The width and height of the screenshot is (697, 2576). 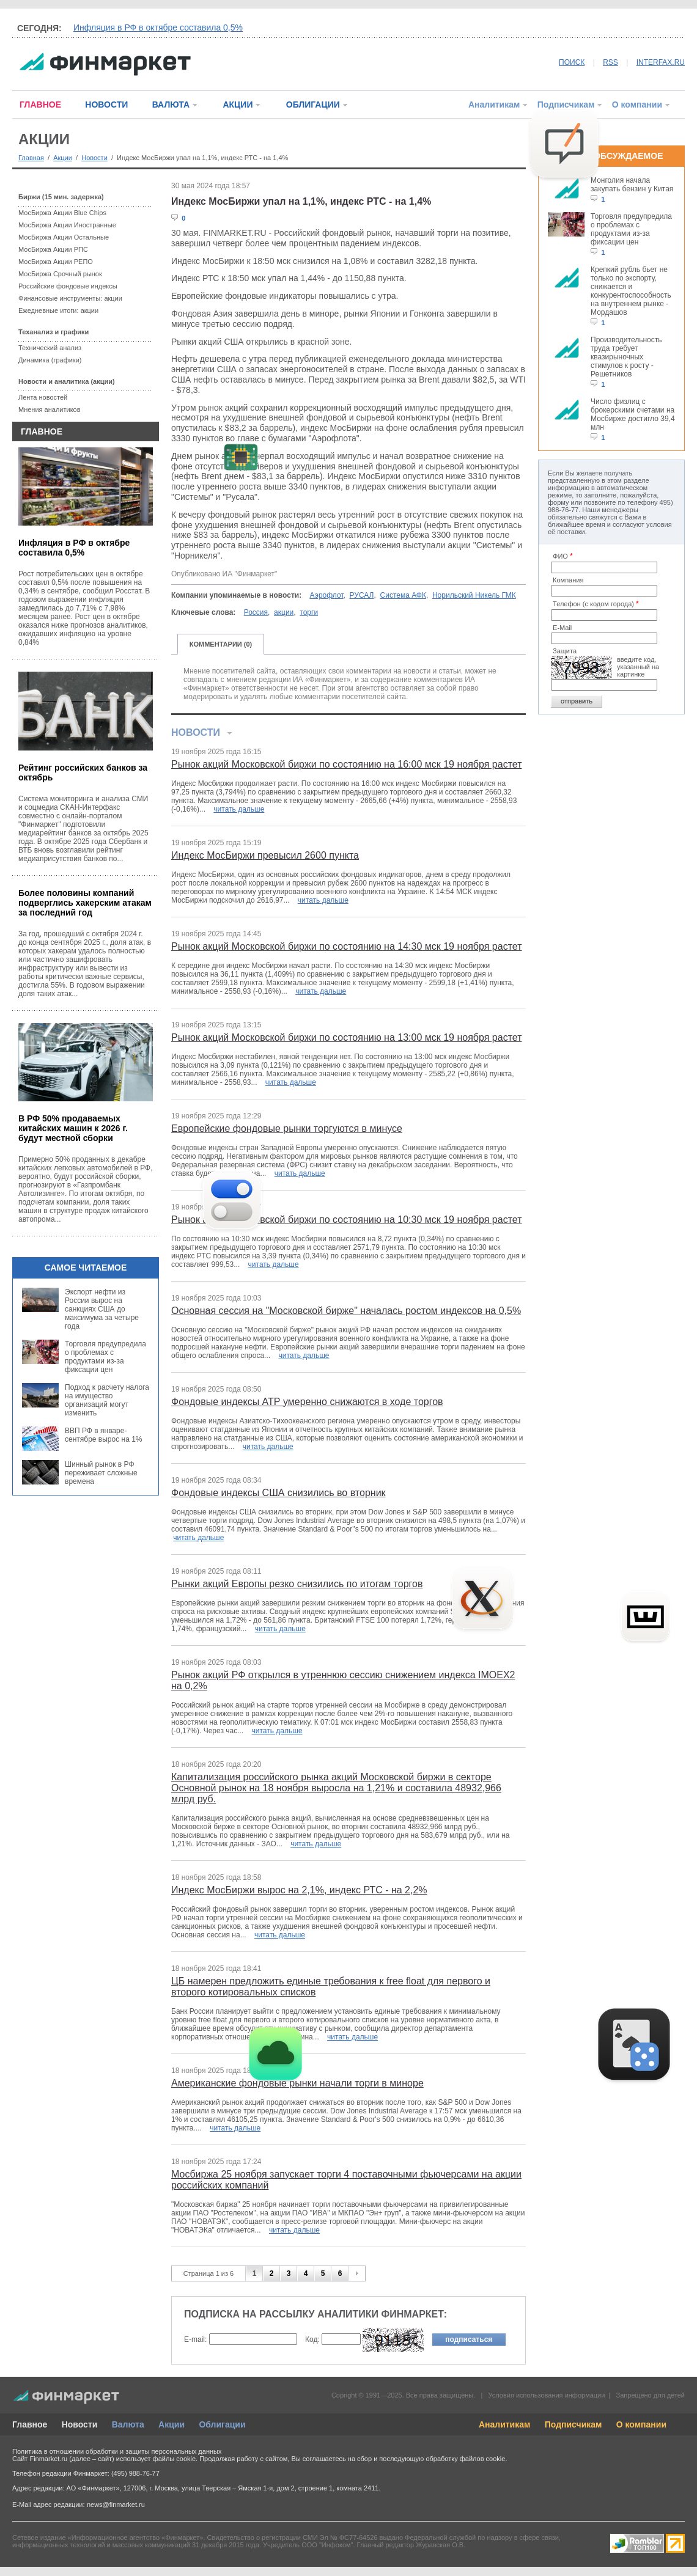 What do you see at coordinates (564, 144) in the screenshot?
I see `open openboard app` at bounding box center [564, 144].